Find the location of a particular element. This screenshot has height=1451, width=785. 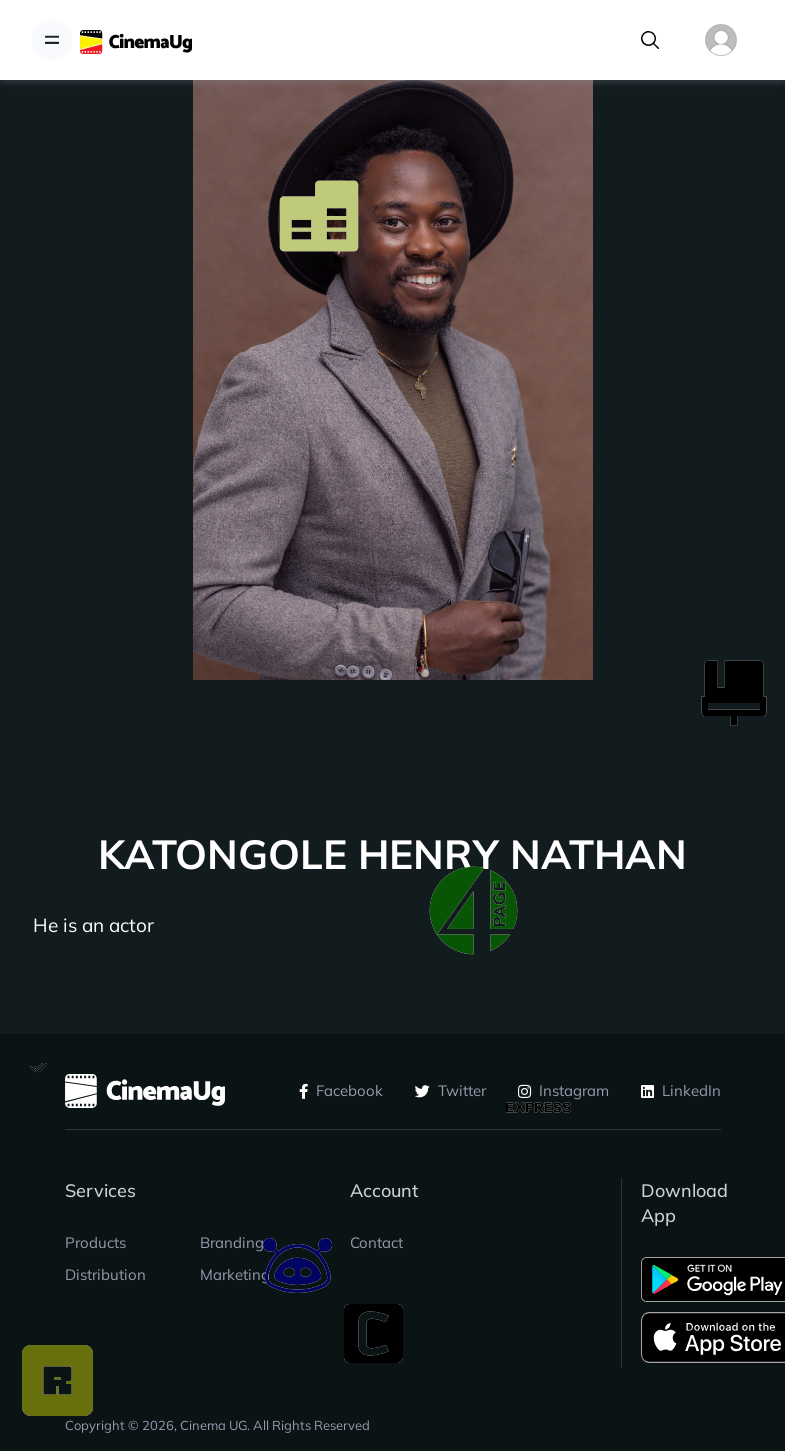

message read confirmation indicator is located at coordinates (38, 1067).